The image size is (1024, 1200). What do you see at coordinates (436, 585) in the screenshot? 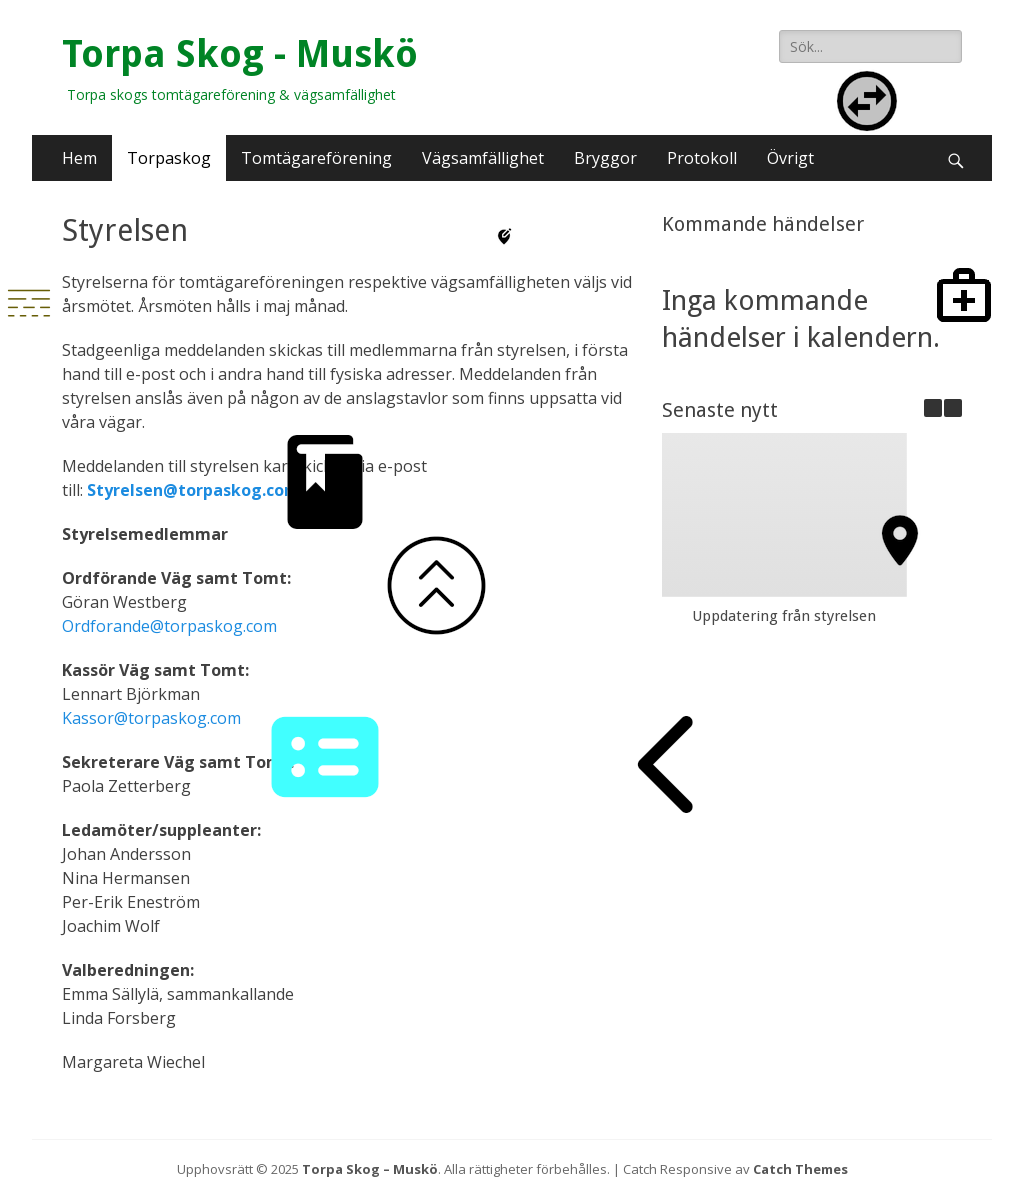
I see `scroll to top of page` at bounding box center [436, 585].